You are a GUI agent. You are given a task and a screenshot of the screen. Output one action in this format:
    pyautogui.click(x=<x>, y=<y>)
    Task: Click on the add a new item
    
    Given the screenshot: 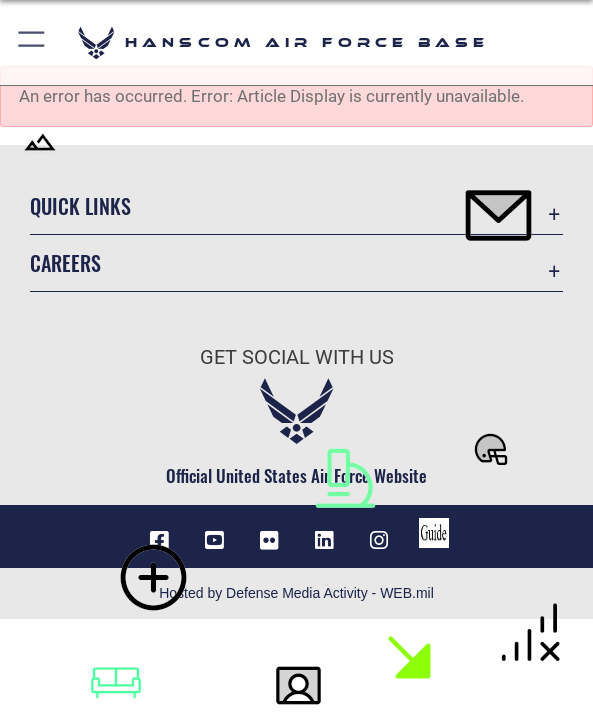 What is the action you would take?
    pyautogui.click(x=153, y=577)
    